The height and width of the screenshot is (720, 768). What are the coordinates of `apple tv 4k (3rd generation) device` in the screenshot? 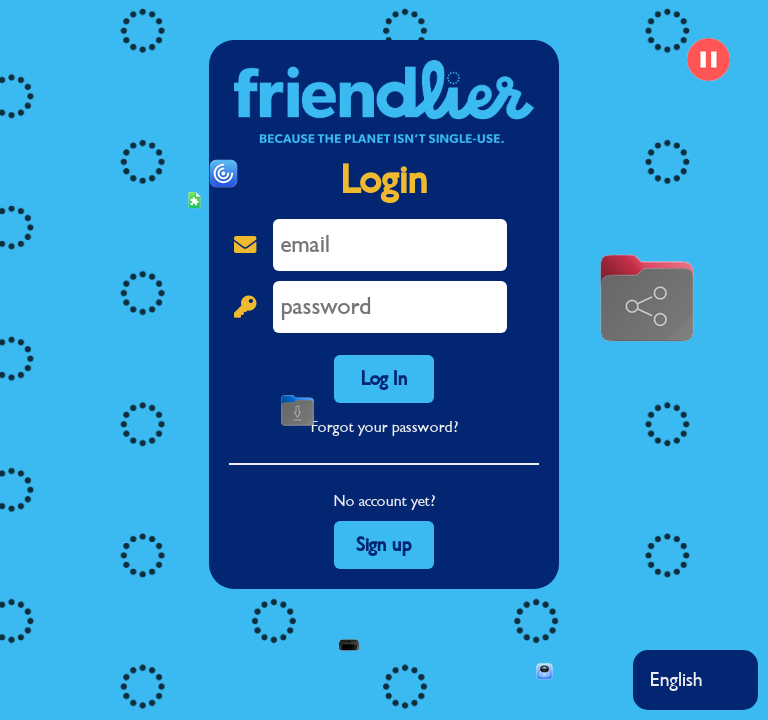 It's located at (349, 642).